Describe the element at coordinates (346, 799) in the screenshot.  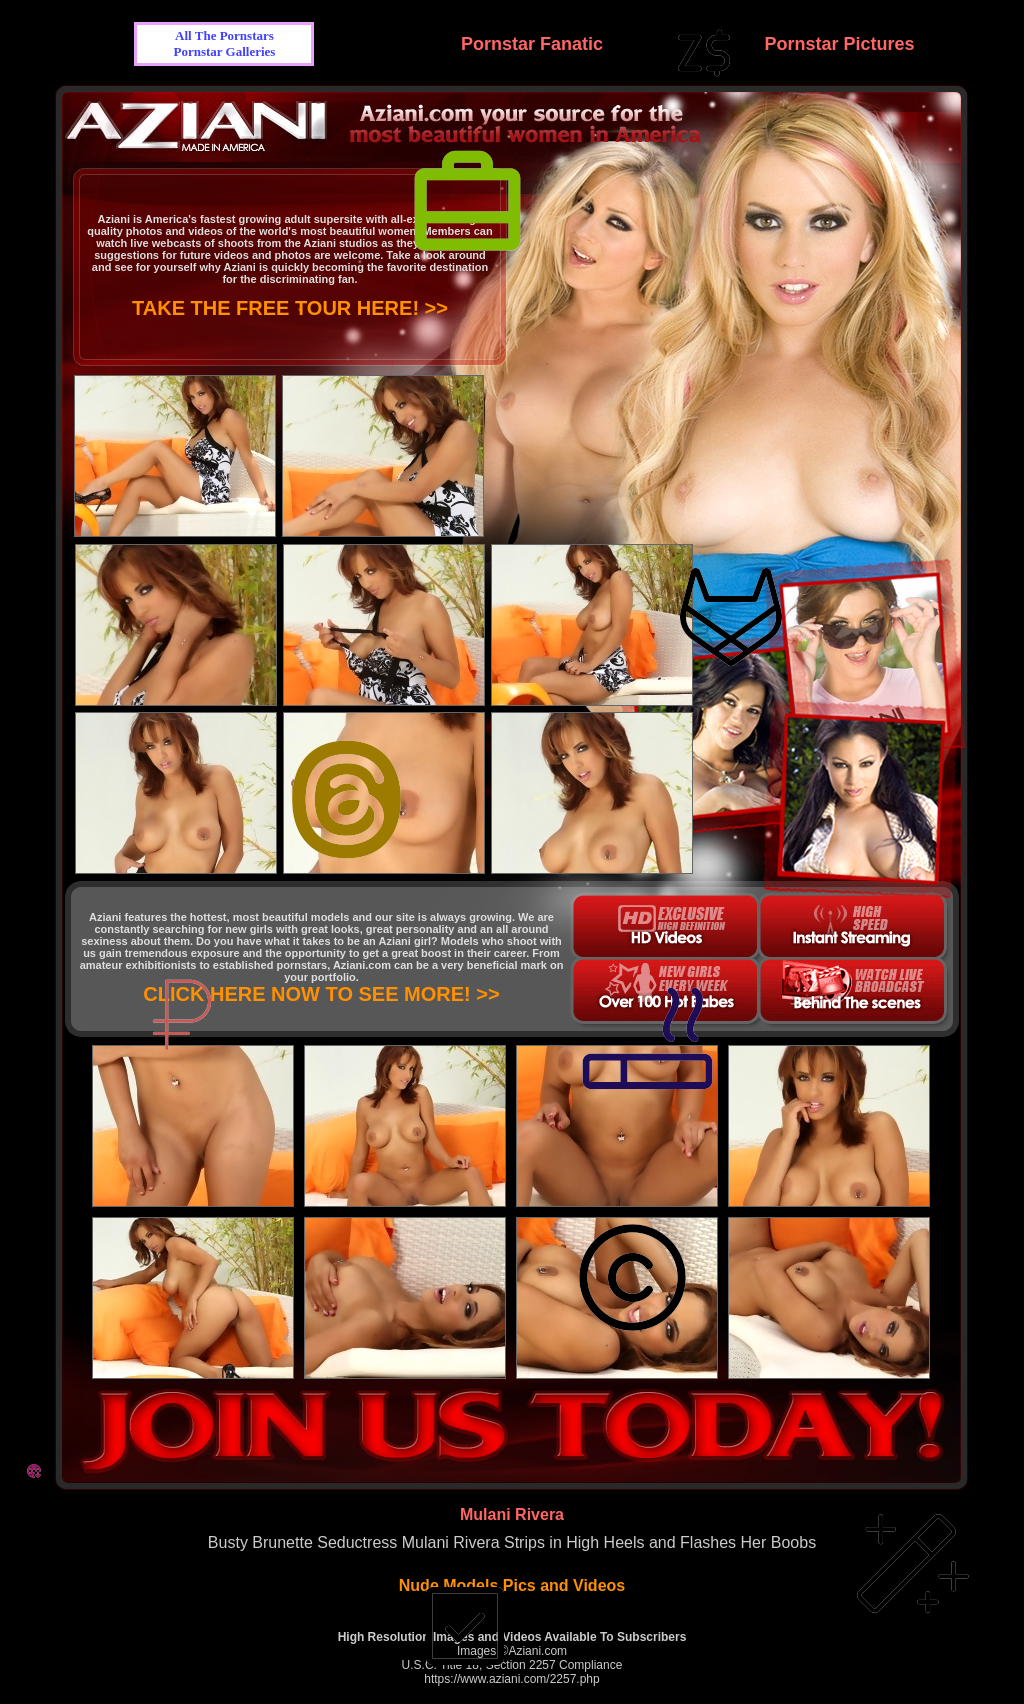
I see `open the Threads app` at that location.